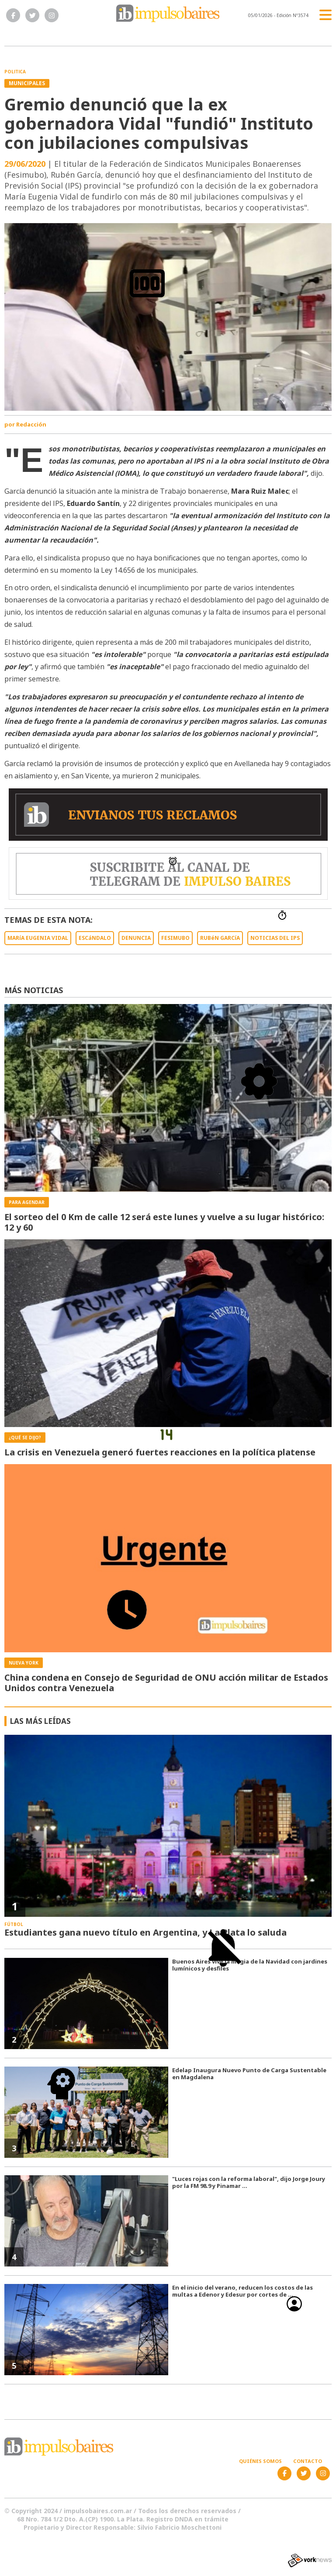 The height and width of the screenshot is (2576, 336). Describe the element at coordinates (223, 1947) in the screenshot. I see `mute notifications` at that location.